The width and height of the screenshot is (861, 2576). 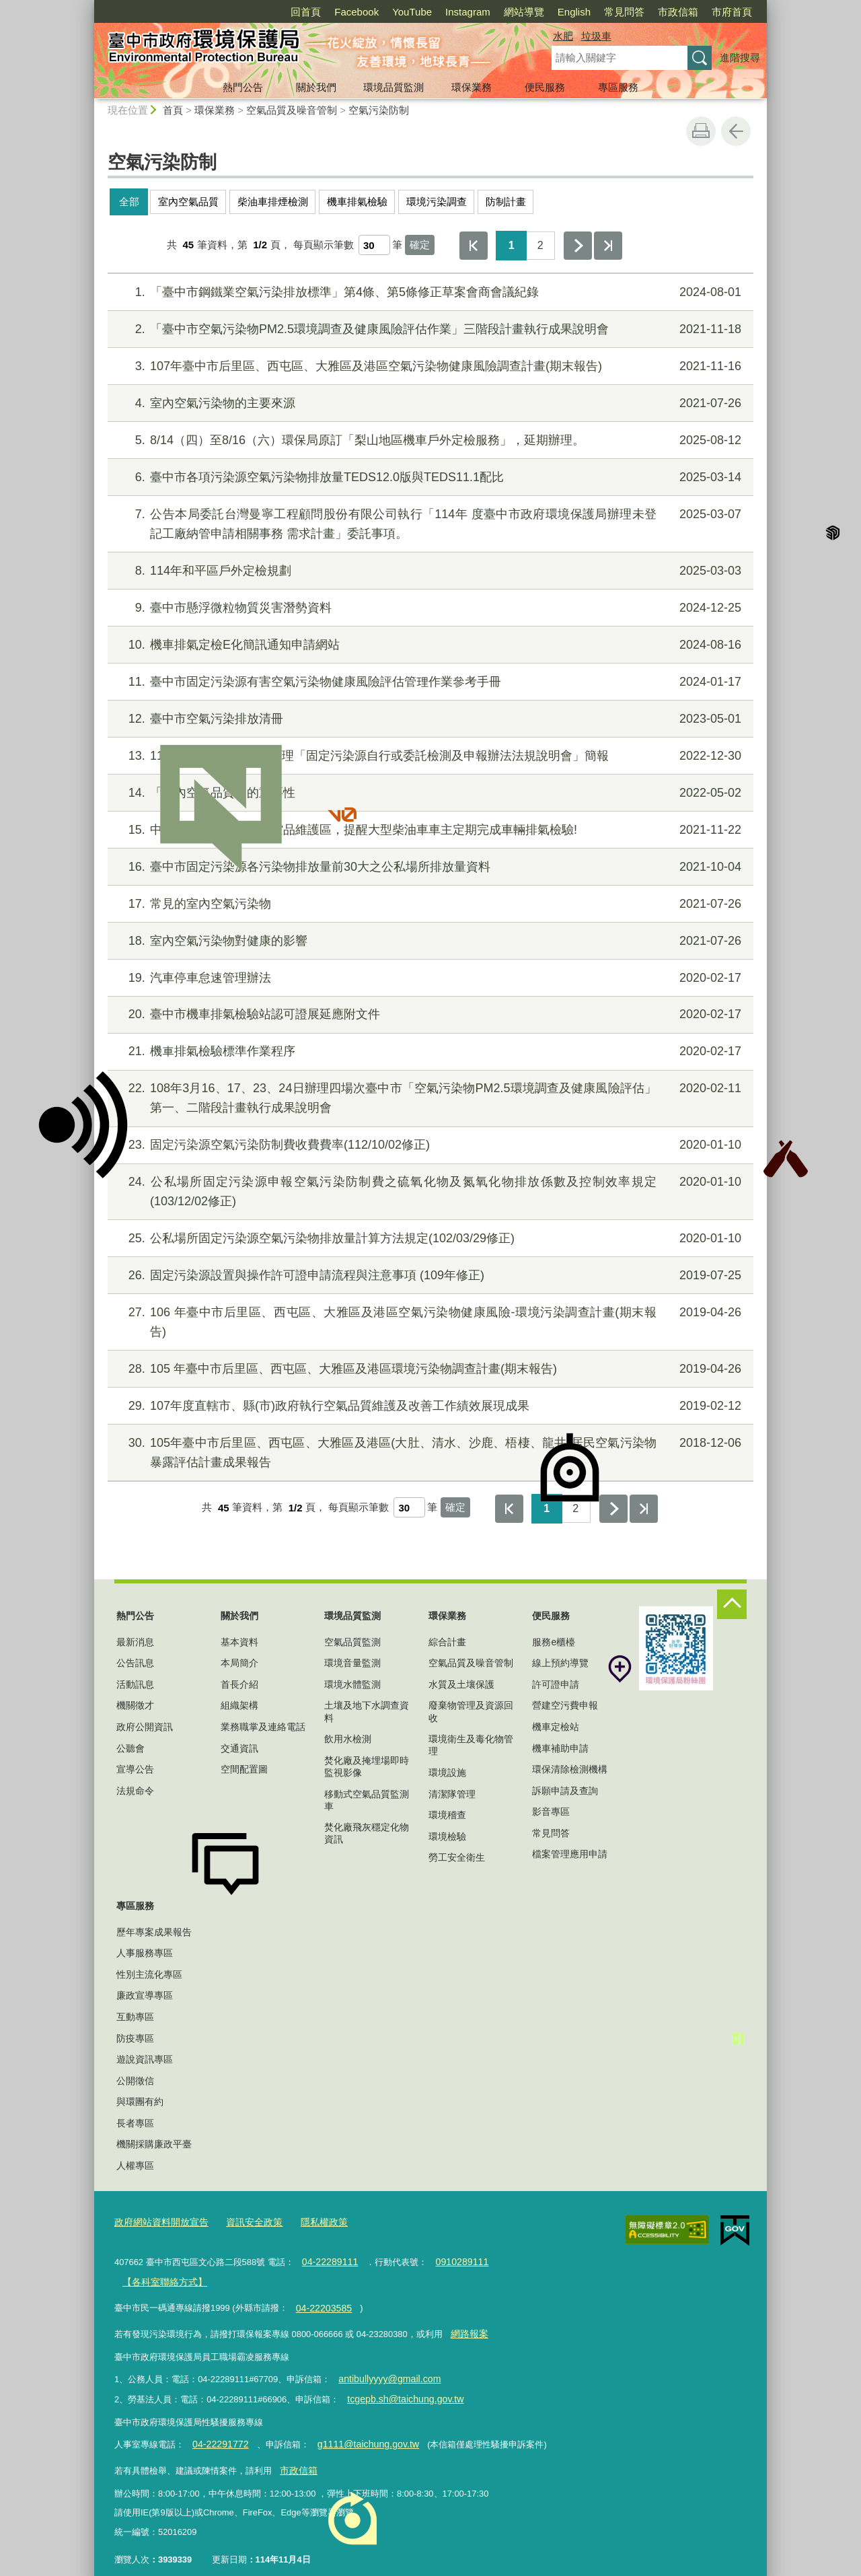 What do you see at coordinates (570, 1469) in the screenshot?
I see `access AI assistant or chatbot feature` at bounding box center [570, 1469].